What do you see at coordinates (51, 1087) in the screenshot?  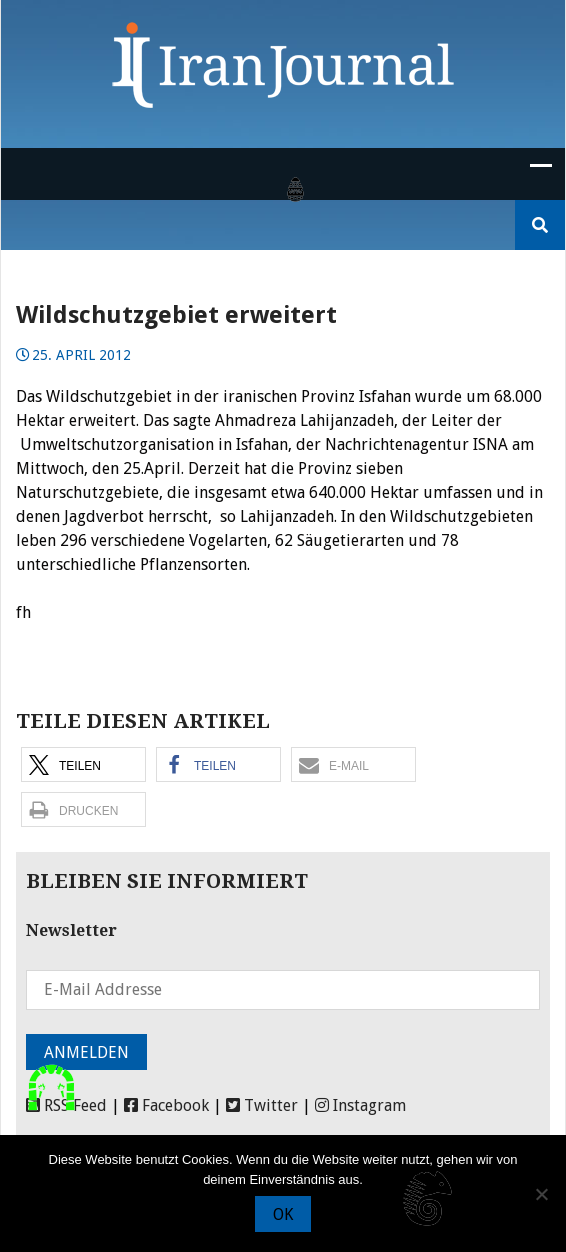 I see `enter a dungeon or underground level` at bounding box center [51, 1087].